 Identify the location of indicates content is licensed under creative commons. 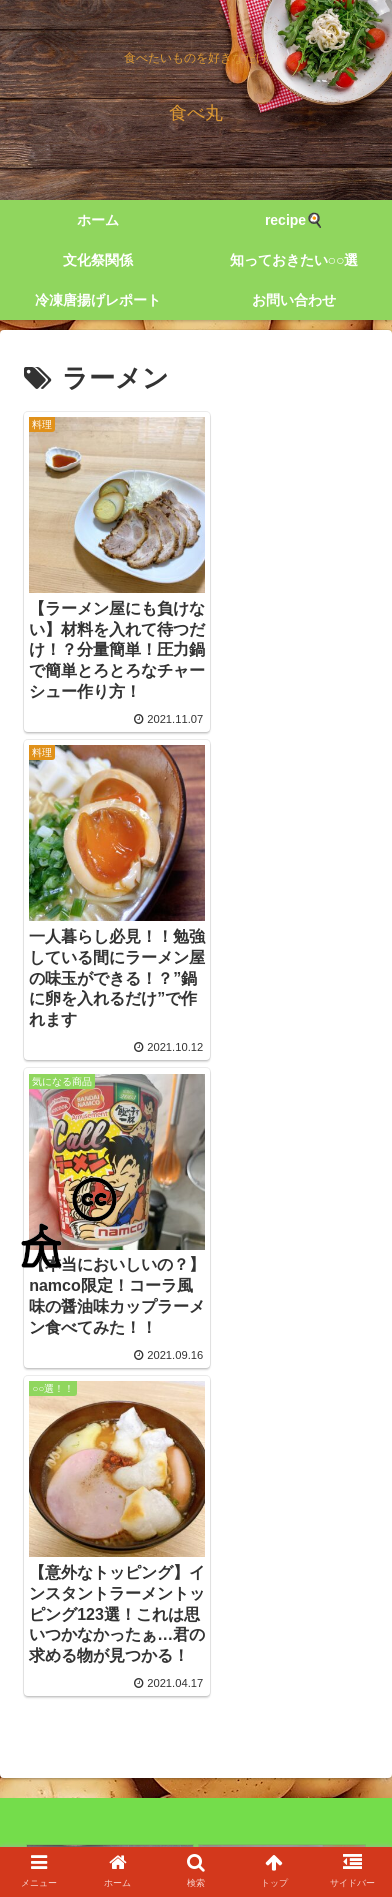
(94, 1199).